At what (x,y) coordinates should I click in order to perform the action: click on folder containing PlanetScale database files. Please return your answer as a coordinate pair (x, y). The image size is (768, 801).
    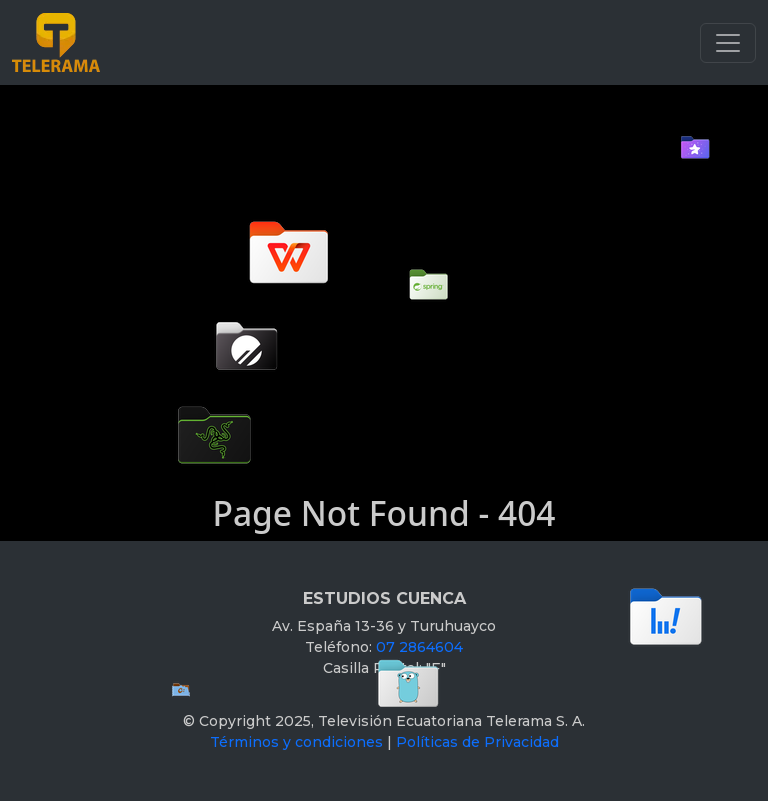
    Looking at the image, I should click on (246, 347).